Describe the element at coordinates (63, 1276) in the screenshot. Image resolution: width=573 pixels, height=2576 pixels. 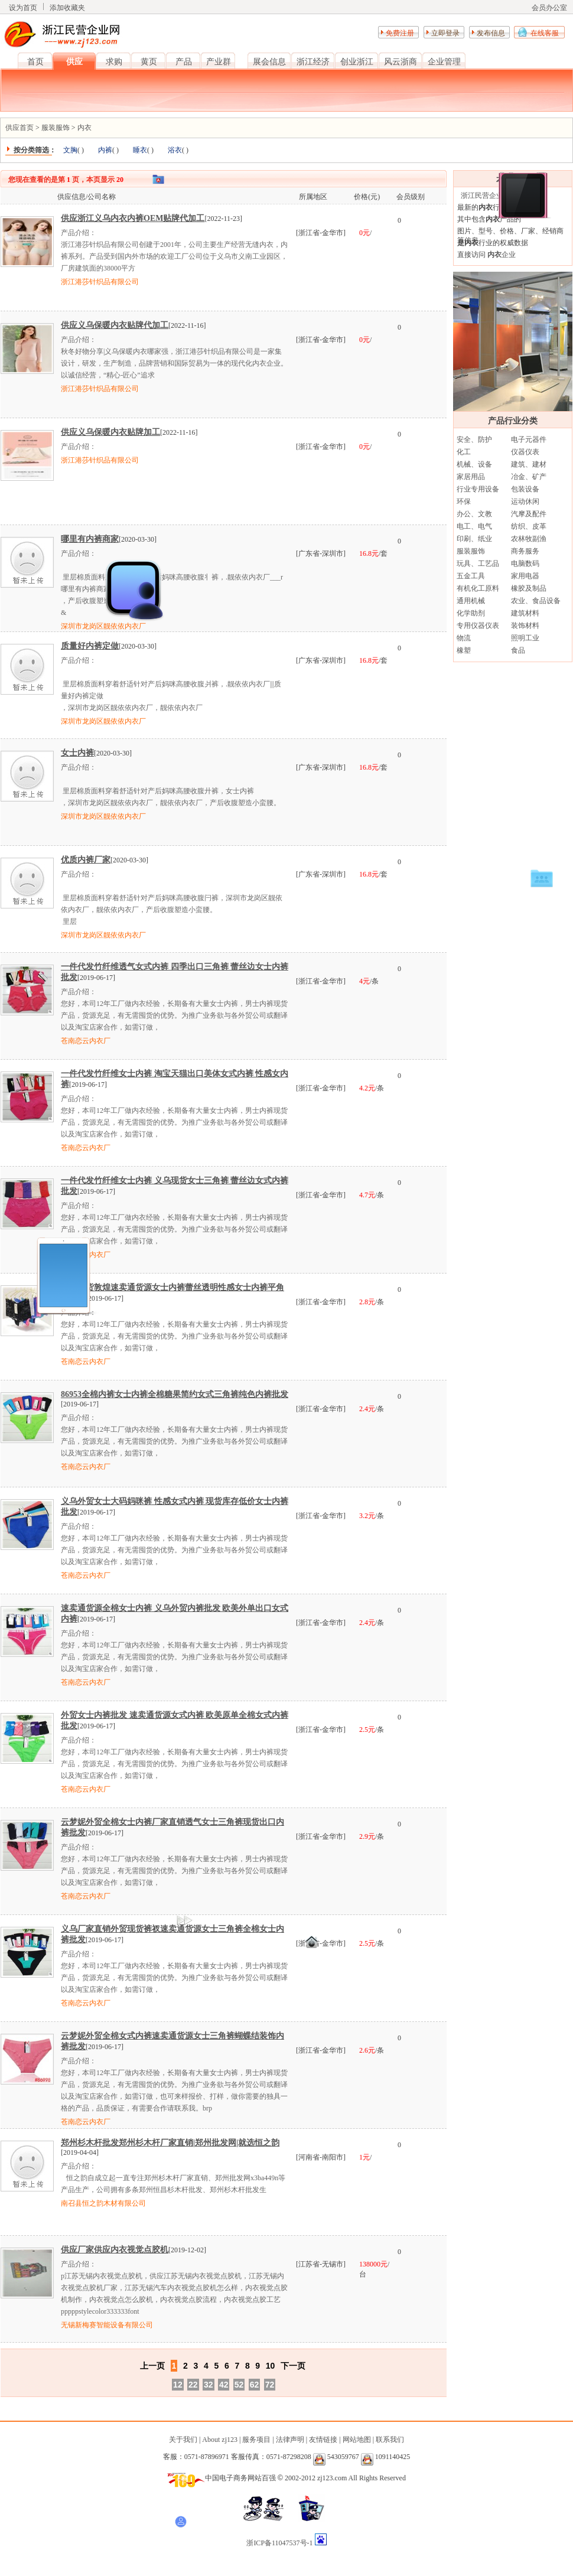
I see `iPad with cellular connectivity` at that location.